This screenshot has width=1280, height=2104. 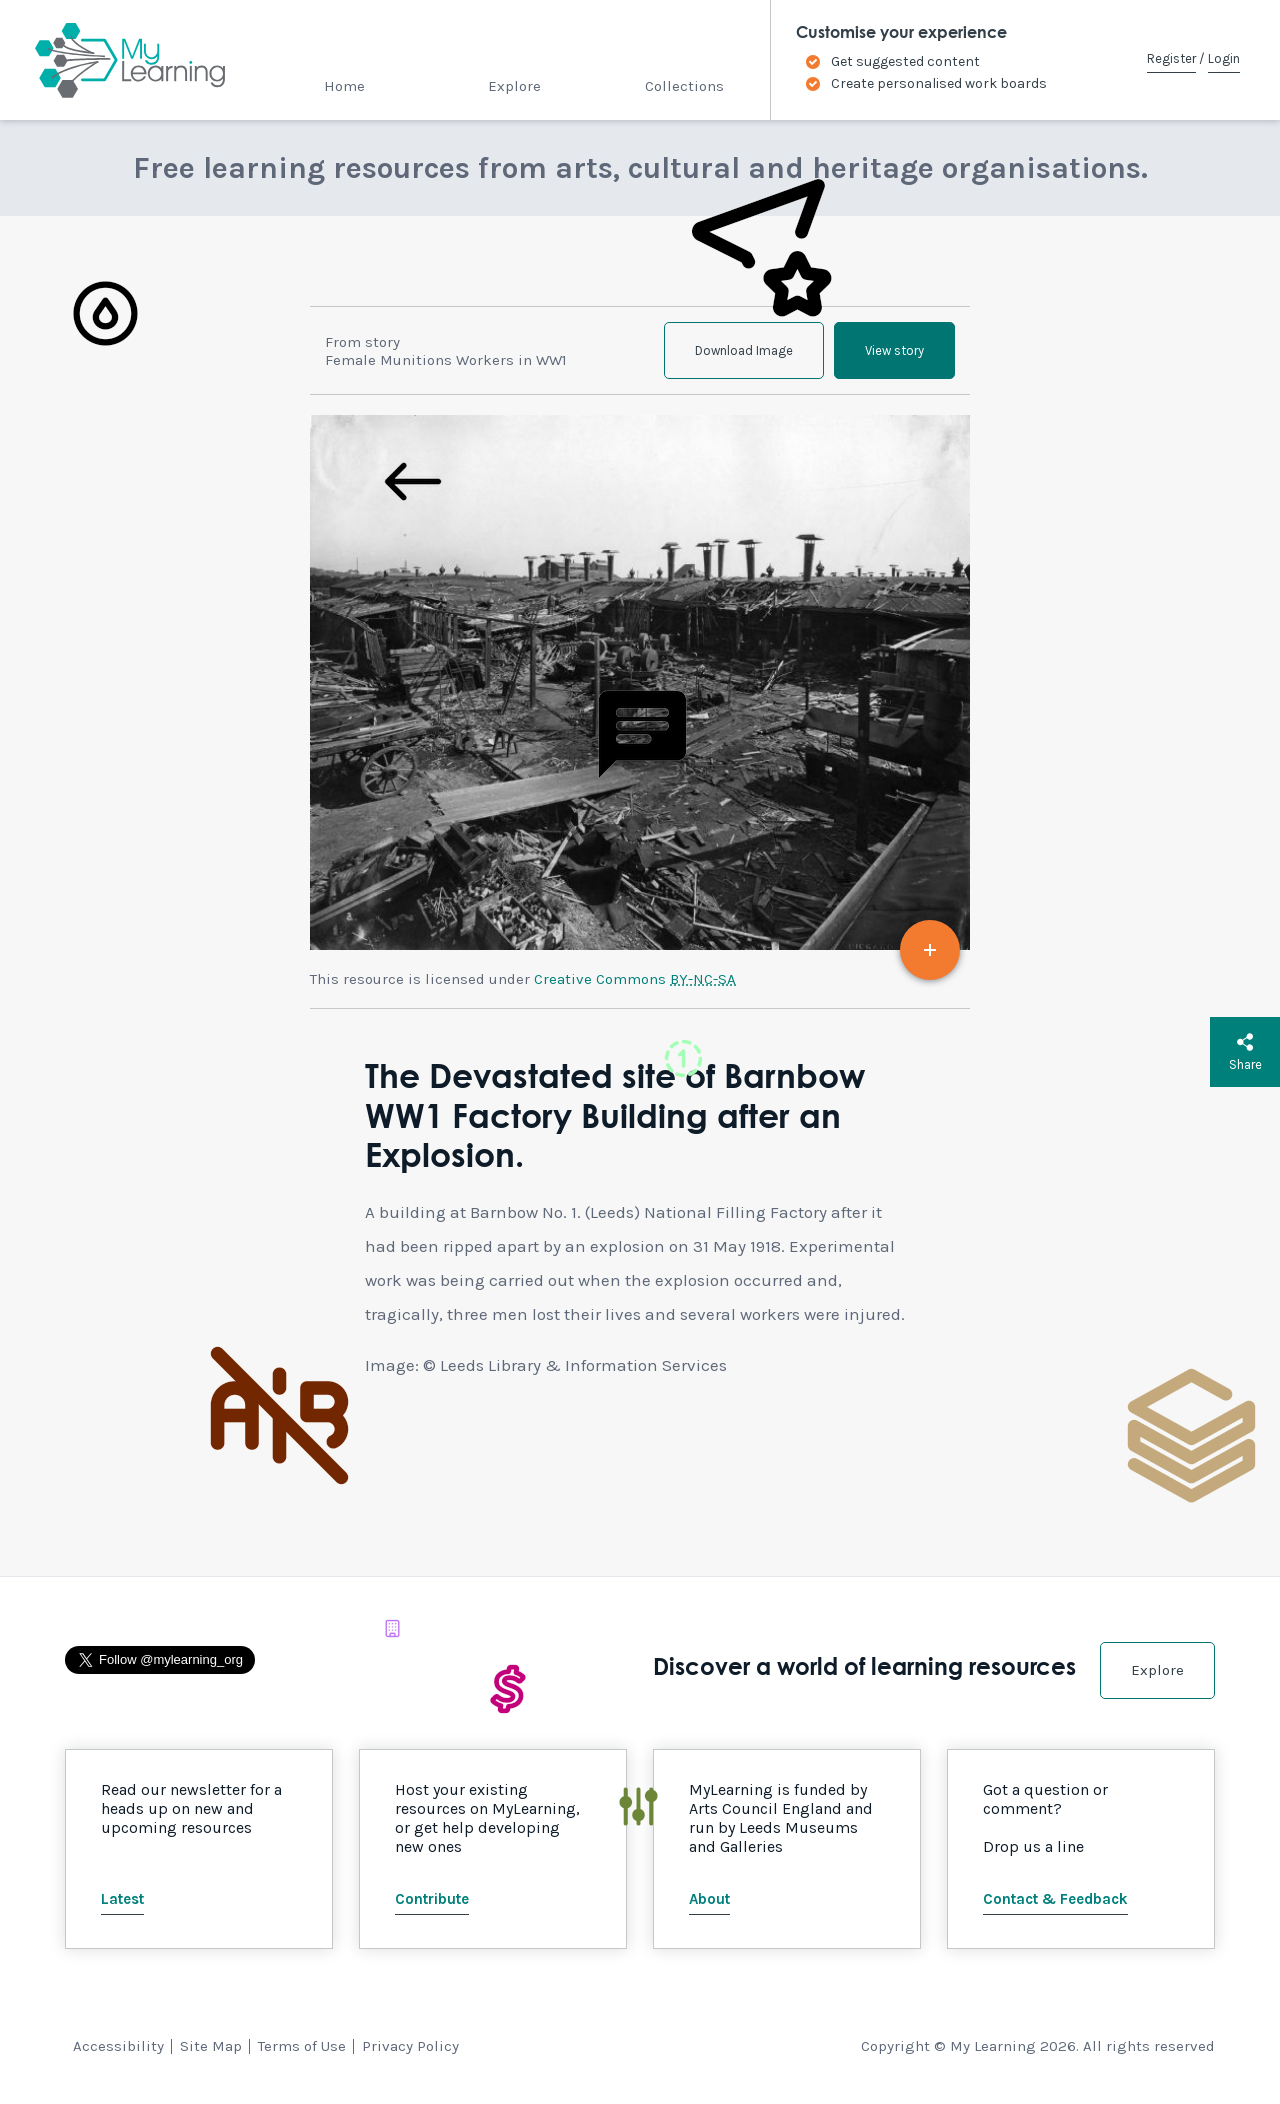 What do you see at coordinates (279, 1415) in the screenshot?
I see `disable a/b testing mode` at bounding box center [279, 1415].